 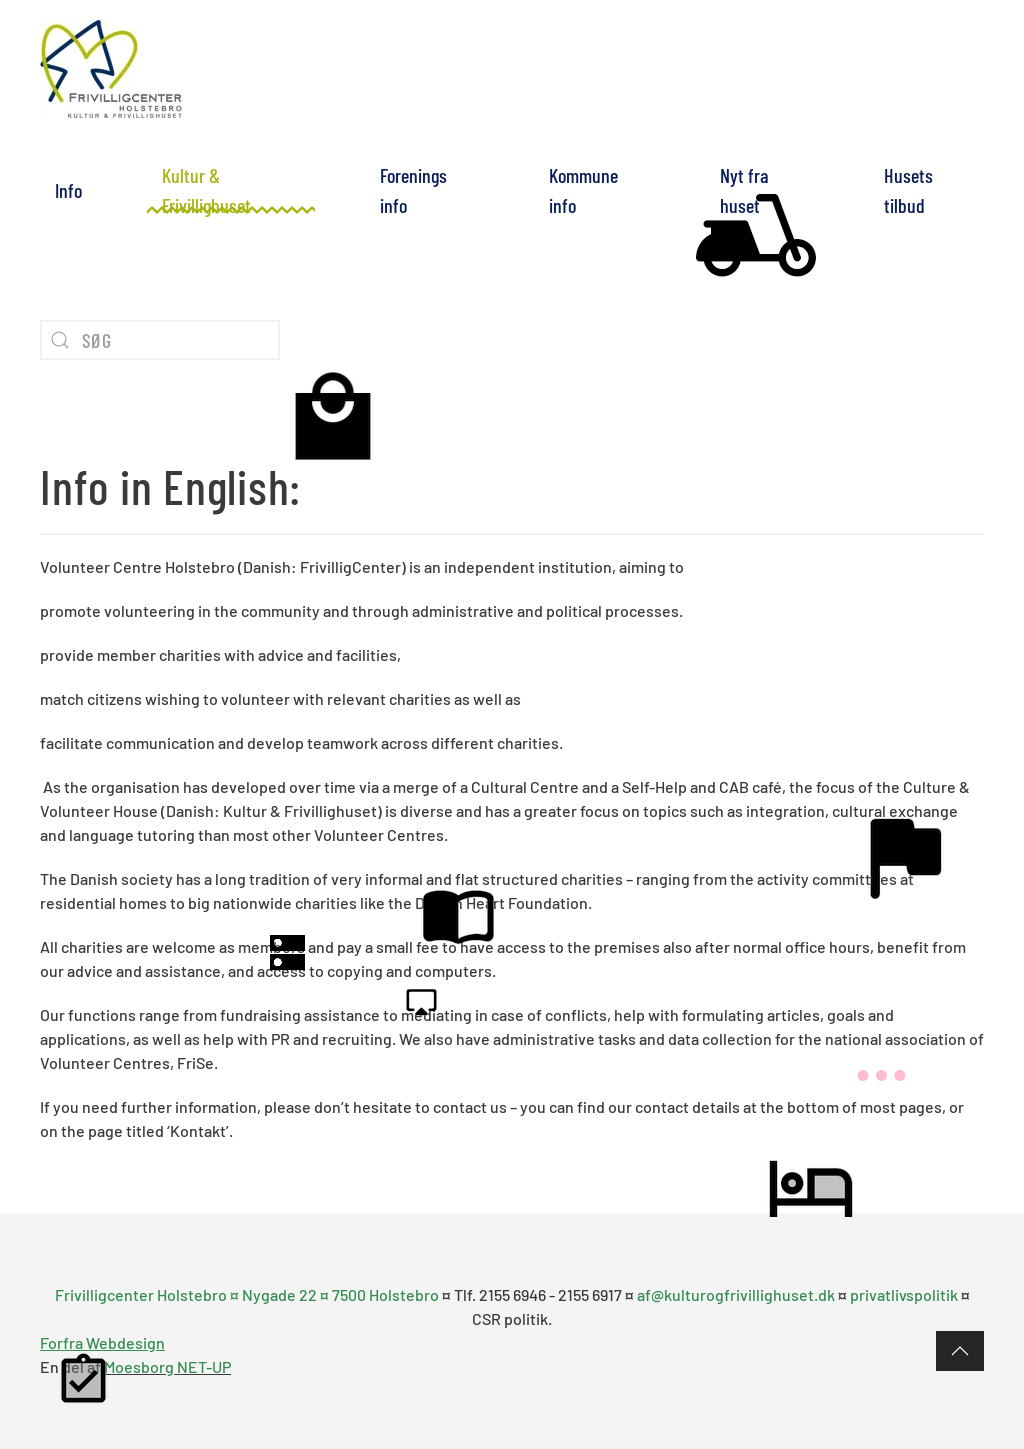 What do you see at coordinates (83, 1380) in the screenshot?
I see `view completed tasks or assignments` at bounding box center [83, 1380].